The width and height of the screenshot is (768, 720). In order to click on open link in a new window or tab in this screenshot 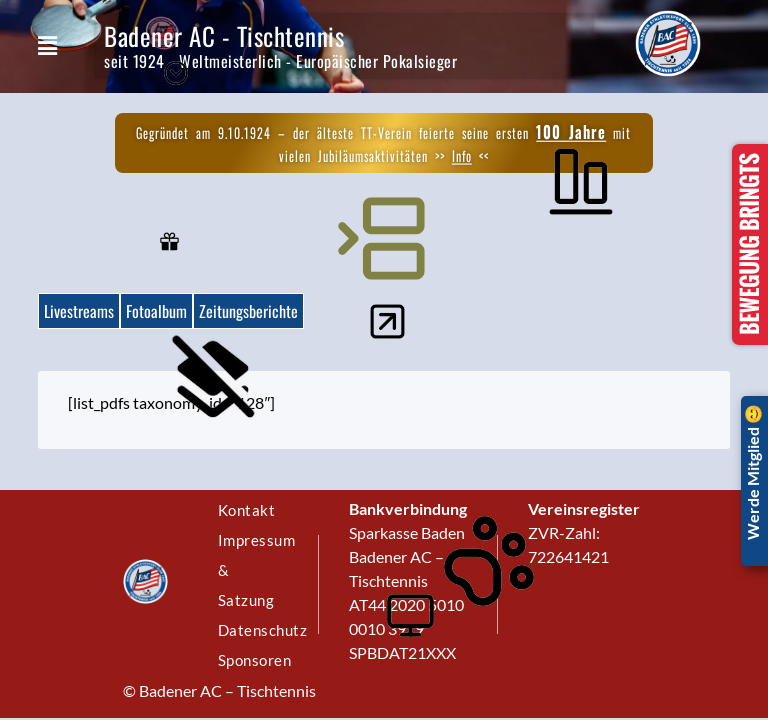, I will do `click(387, 321)`.